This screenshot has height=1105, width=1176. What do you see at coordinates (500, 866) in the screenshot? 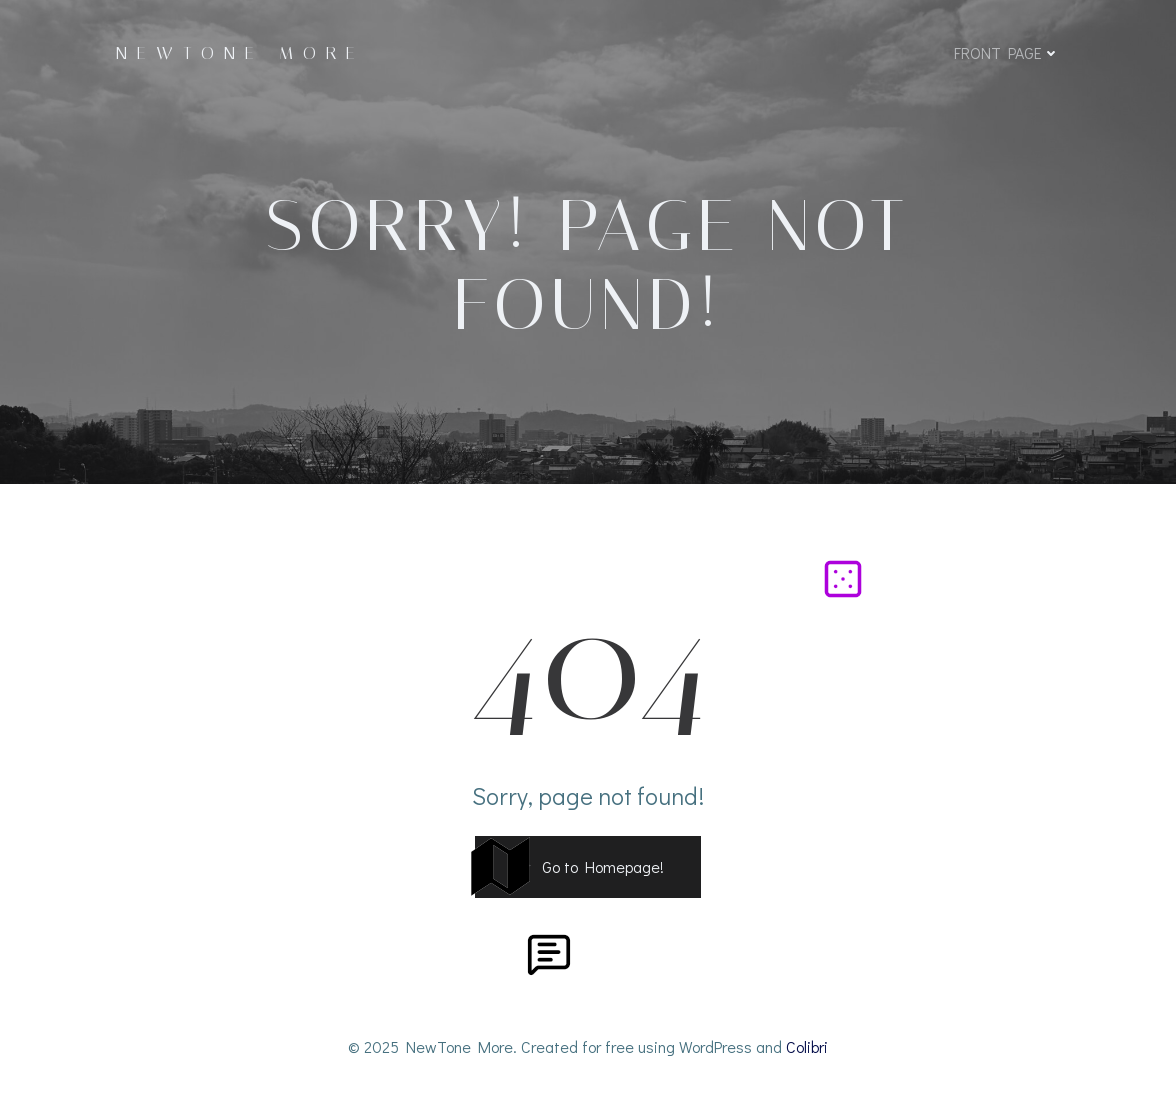
I see `open the map view` at bounding box center [500, 866].